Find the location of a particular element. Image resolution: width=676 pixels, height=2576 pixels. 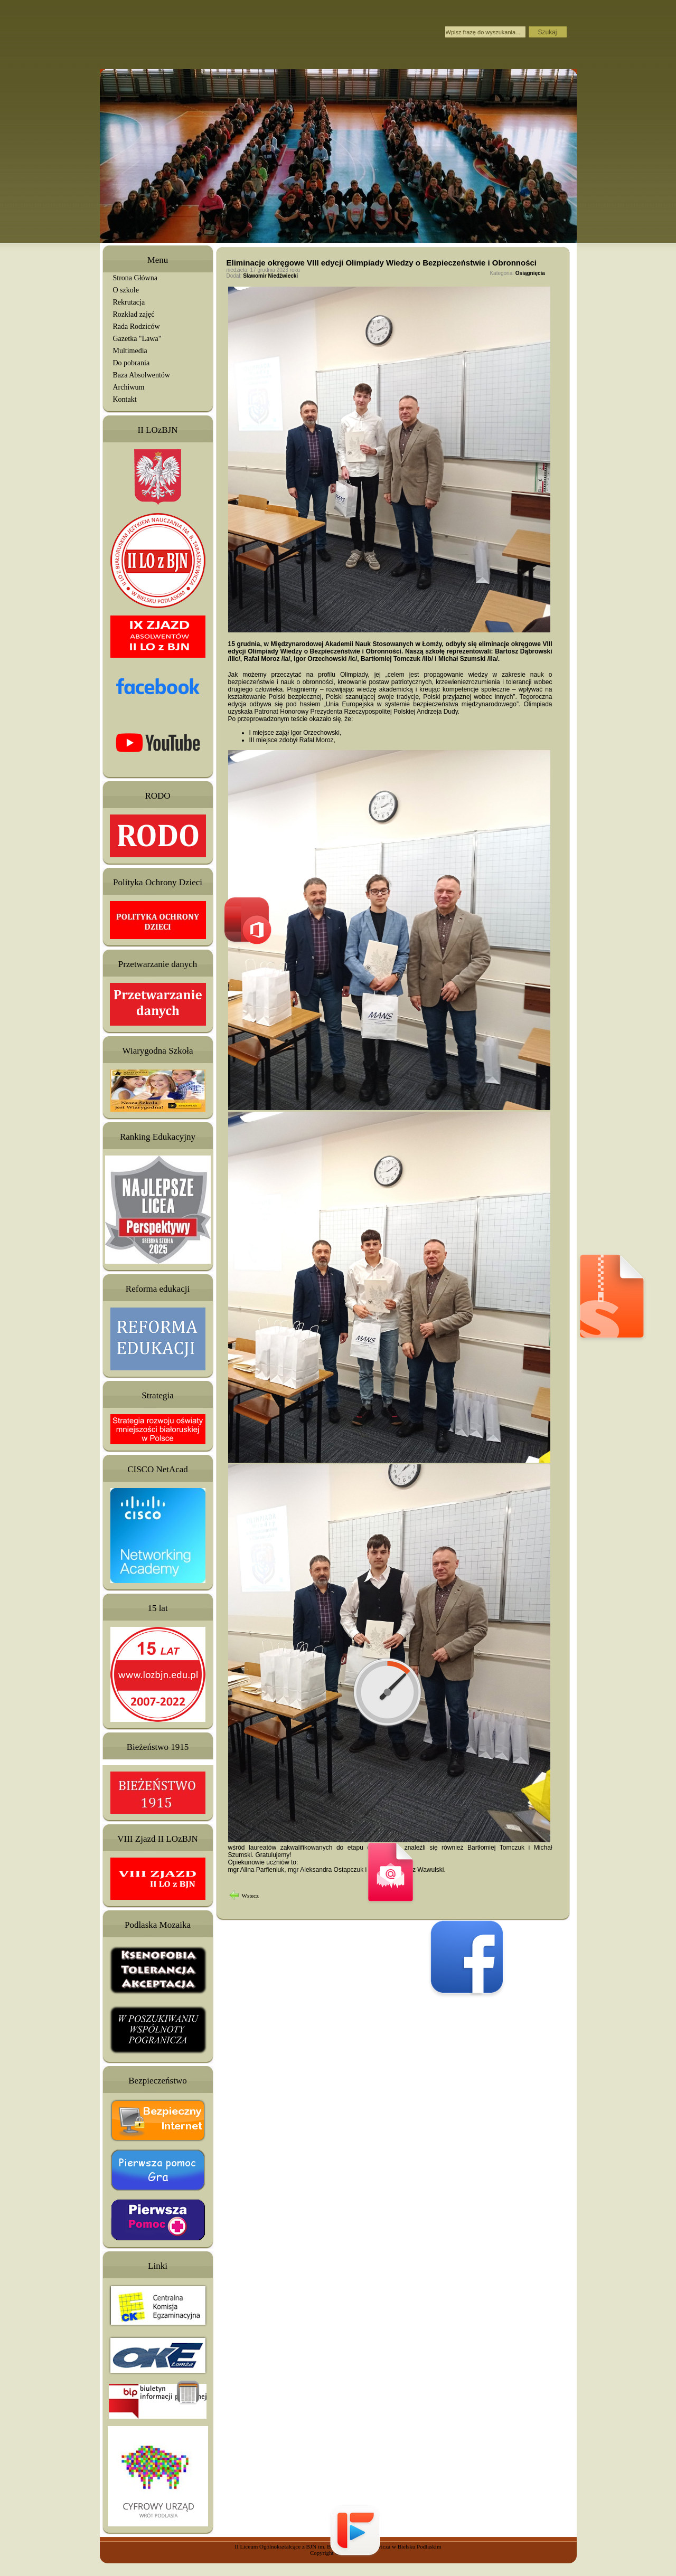

open pulp comic book reader app is located at coordinates (188, 2392).